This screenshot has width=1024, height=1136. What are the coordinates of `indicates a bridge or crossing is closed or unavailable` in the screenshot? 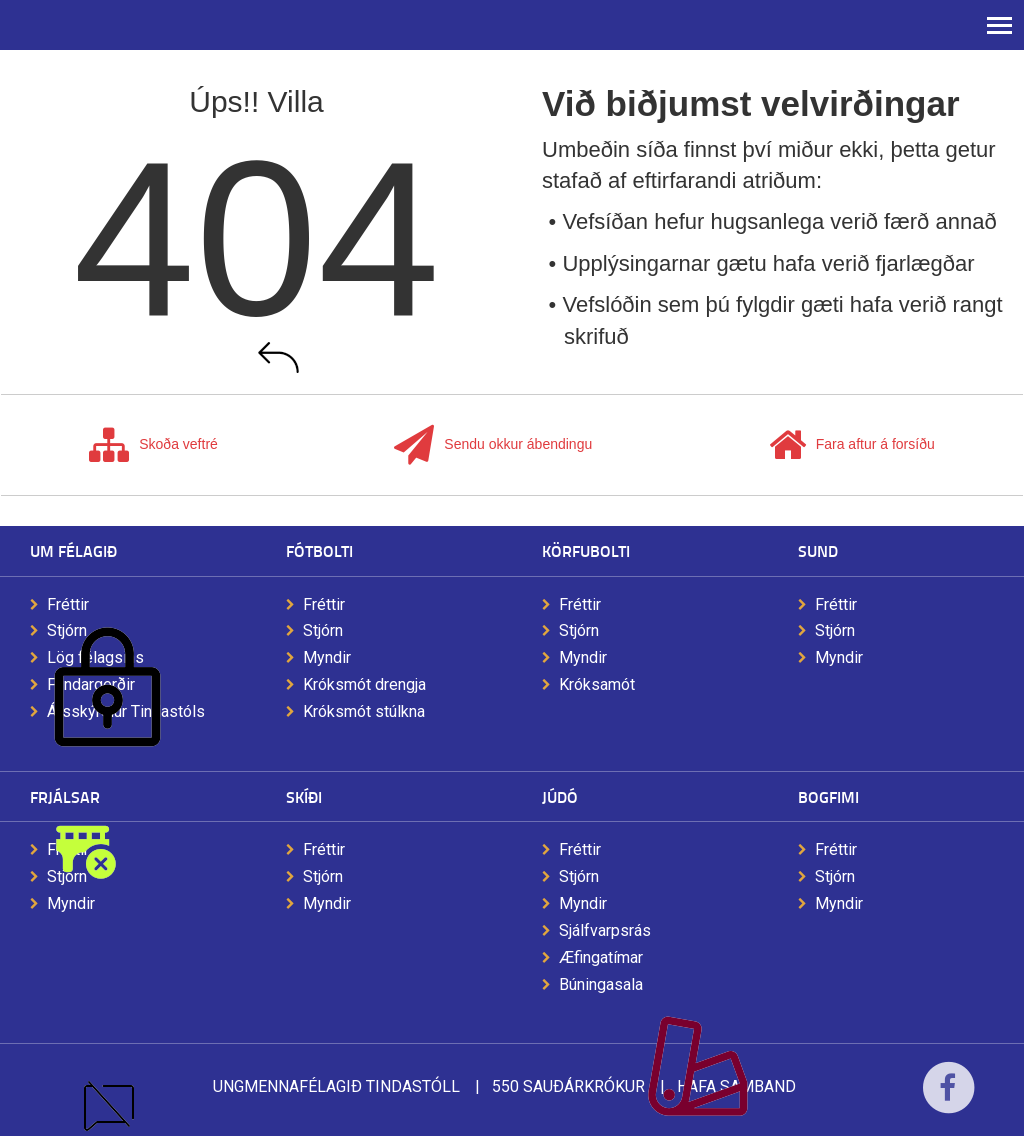 It's located at (86, 849).